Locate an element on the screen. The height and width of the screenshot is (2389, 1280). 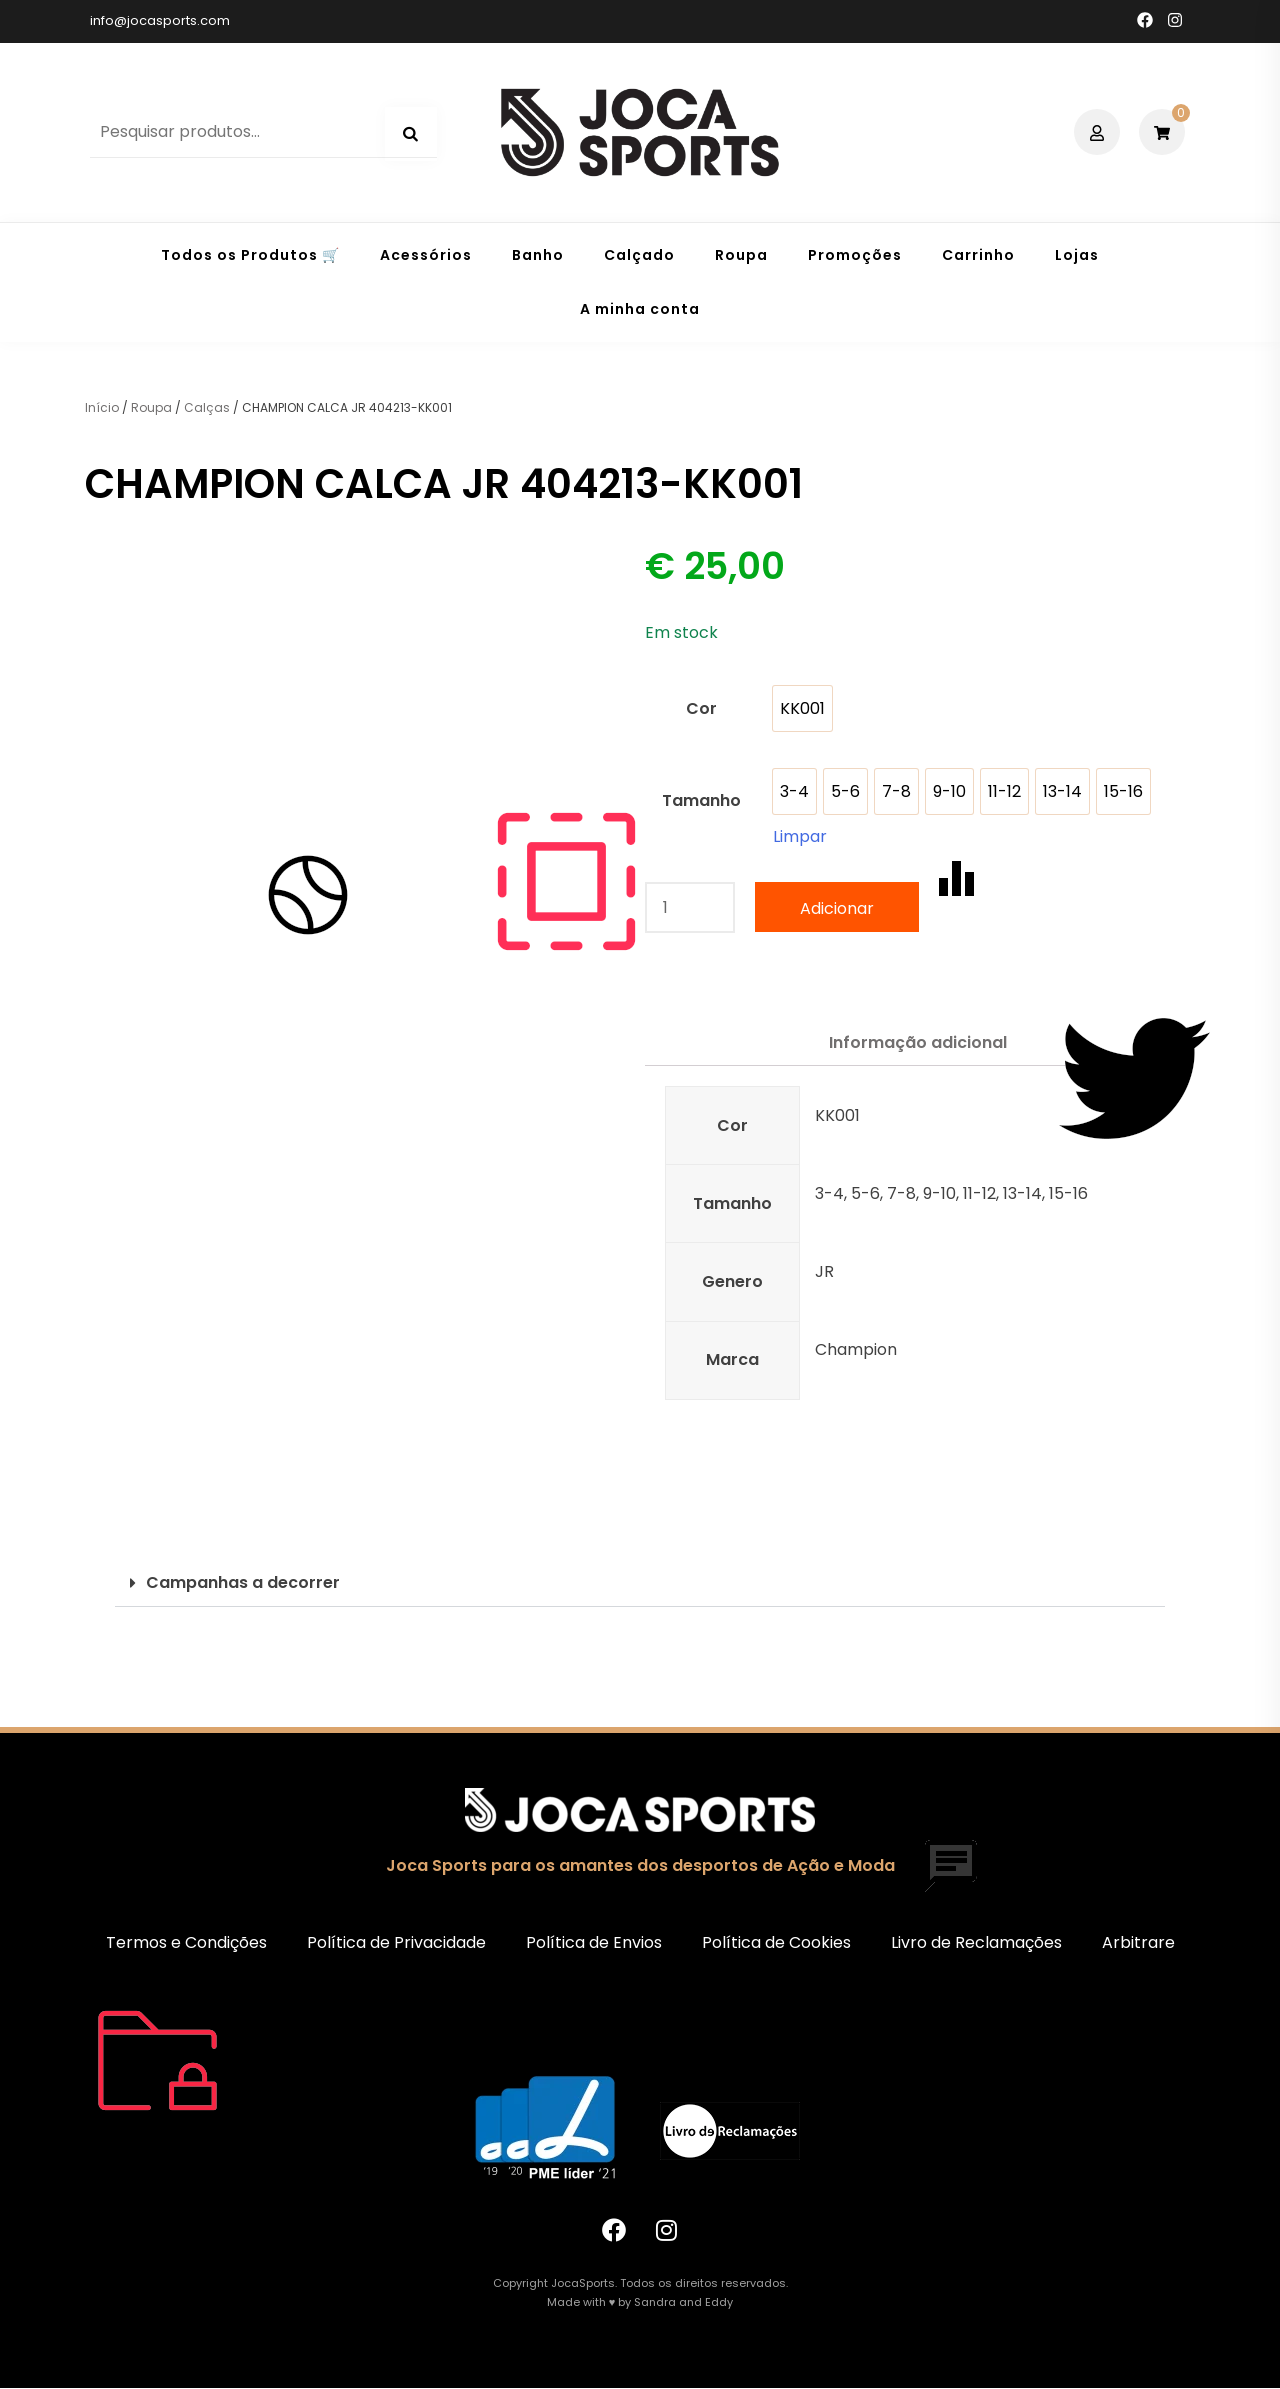
adjust audio equalizer settings is located at coordinates (956, 878).